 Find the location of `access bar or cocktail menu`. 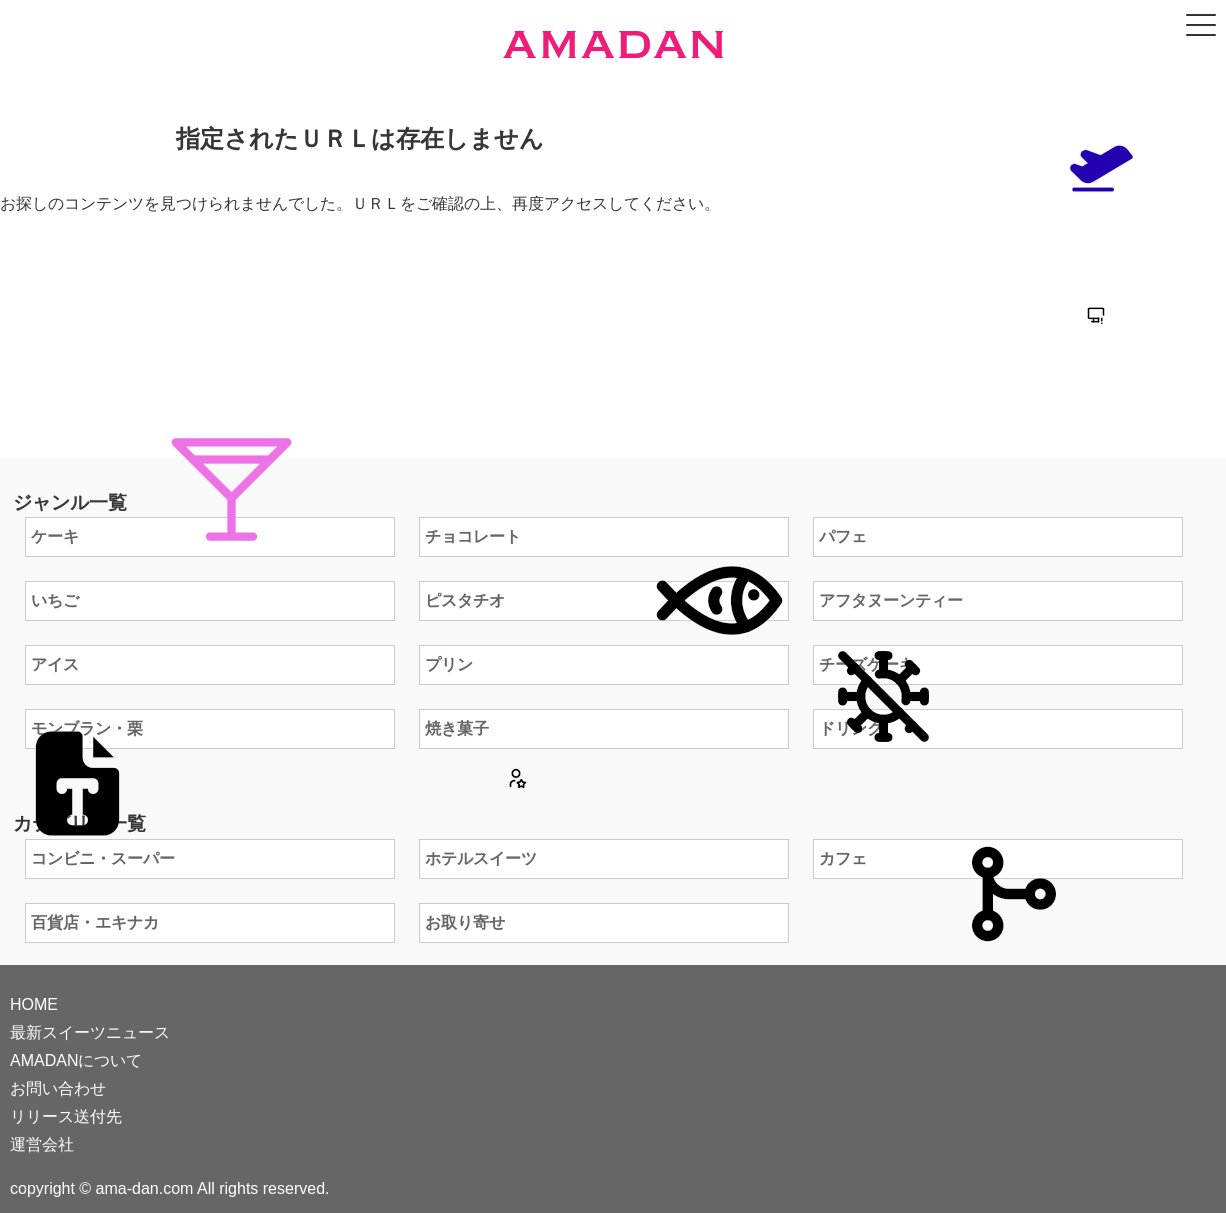

access bar or cocktail menu is located at coordinates (231, 489).